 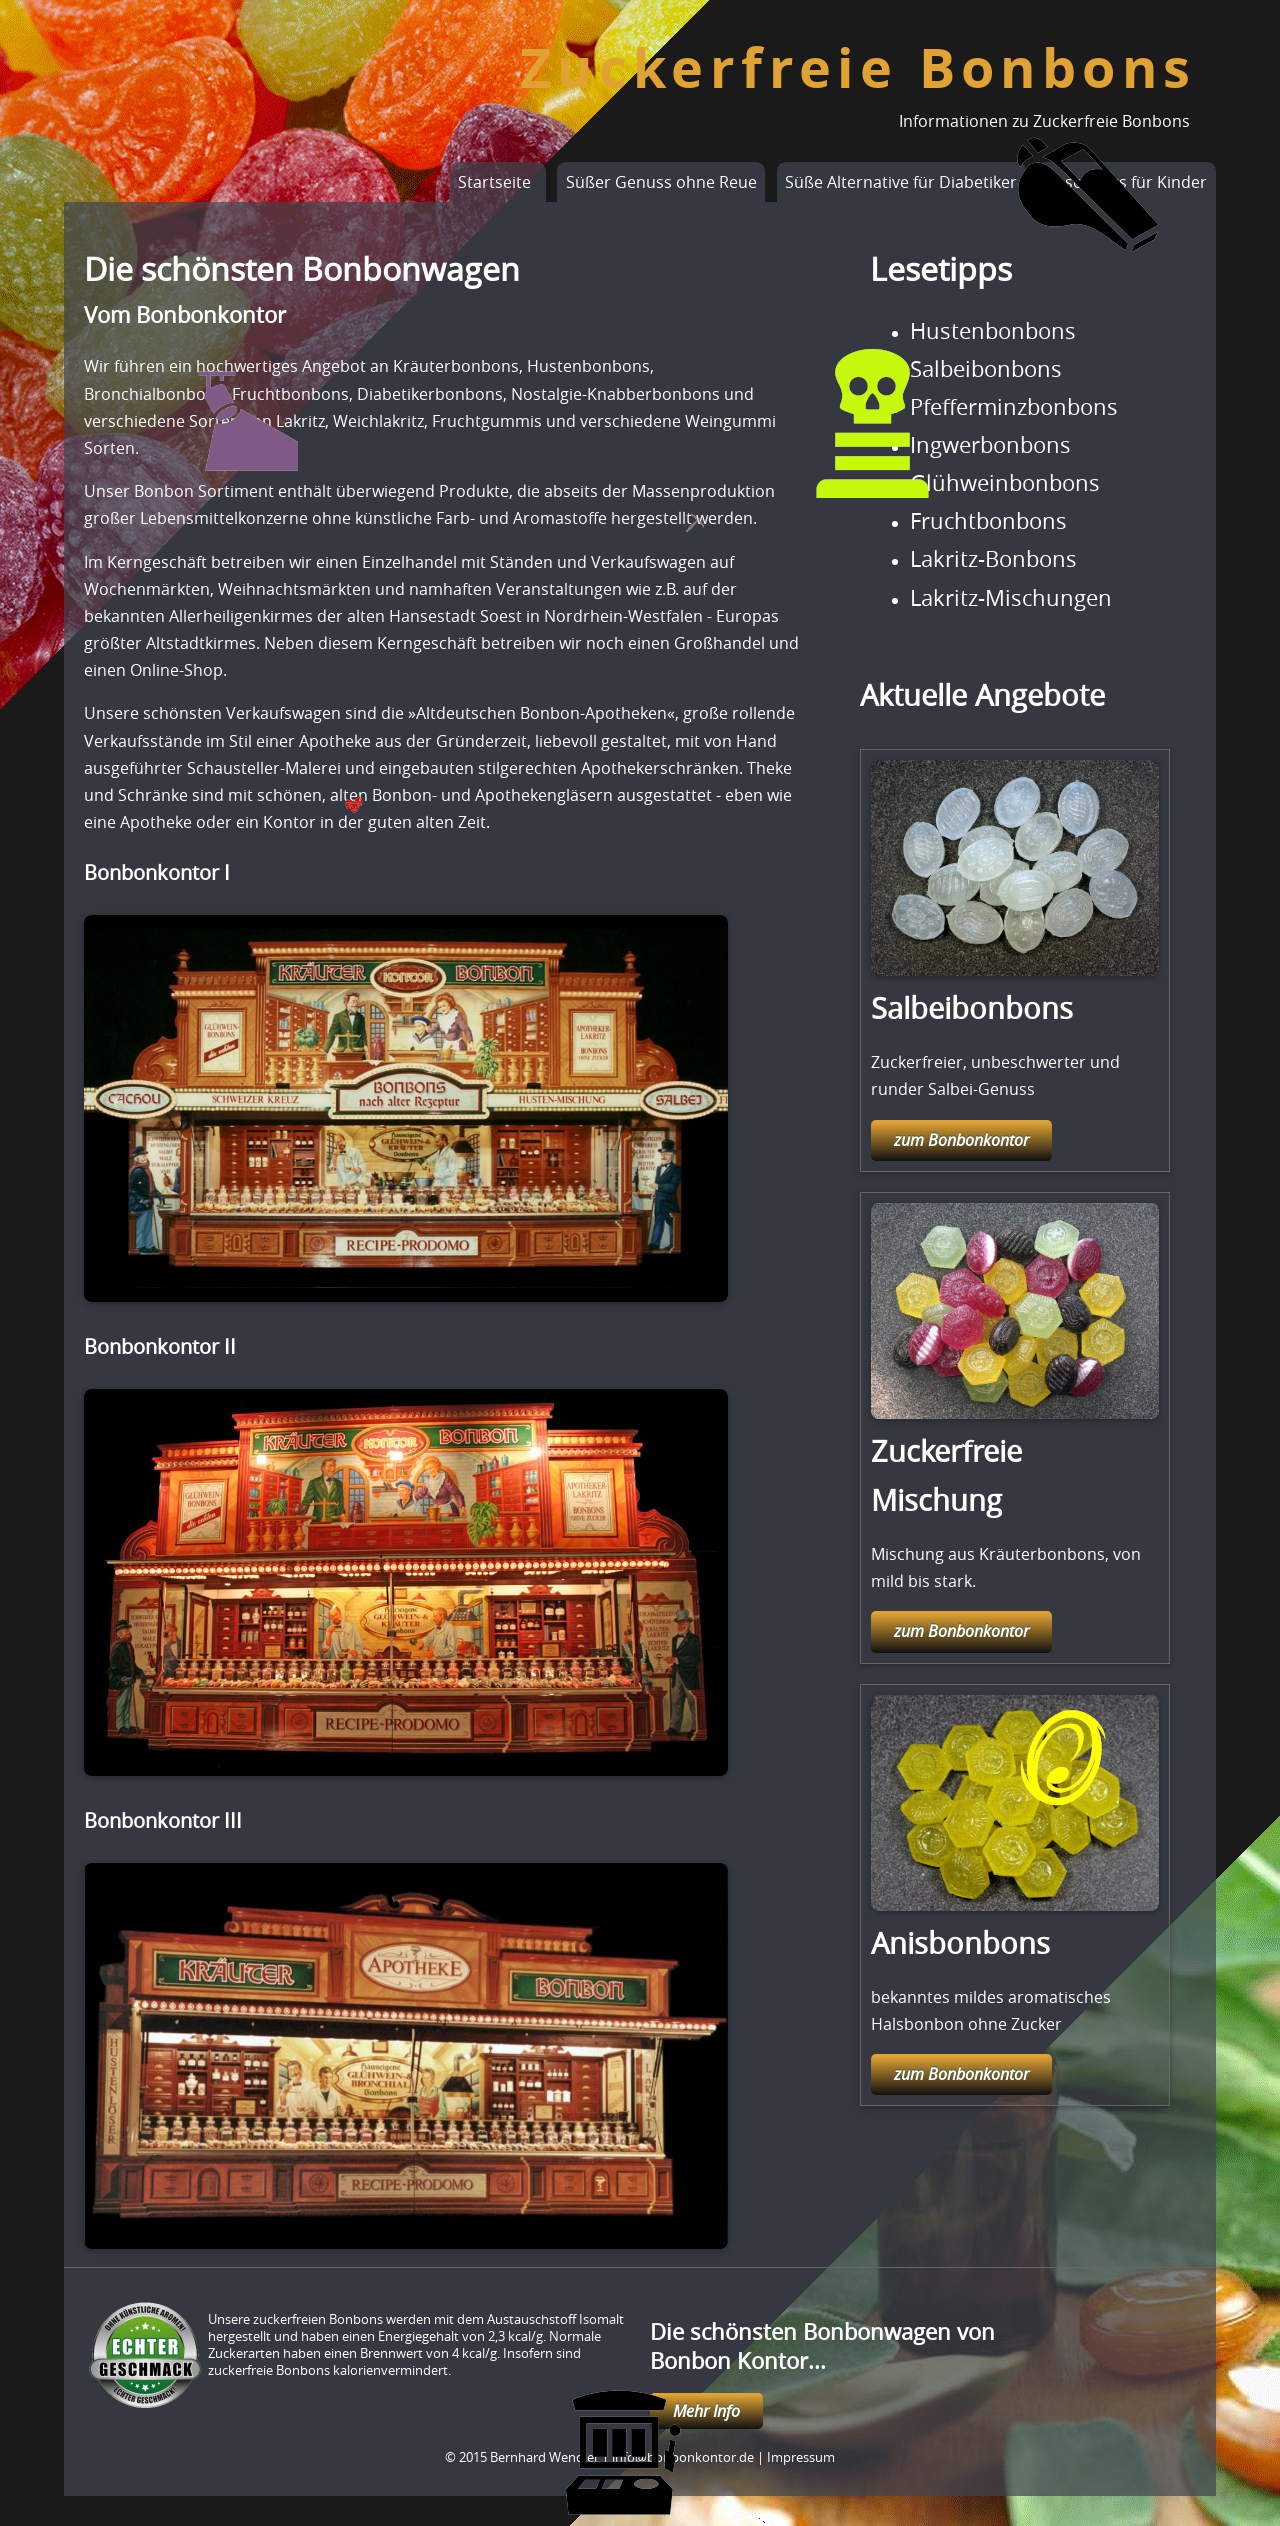 What do you see at coordinates (1088, 195) in the screenshot?
I see `blow the whistle to report a violation` at bounding box center [1088, 195].